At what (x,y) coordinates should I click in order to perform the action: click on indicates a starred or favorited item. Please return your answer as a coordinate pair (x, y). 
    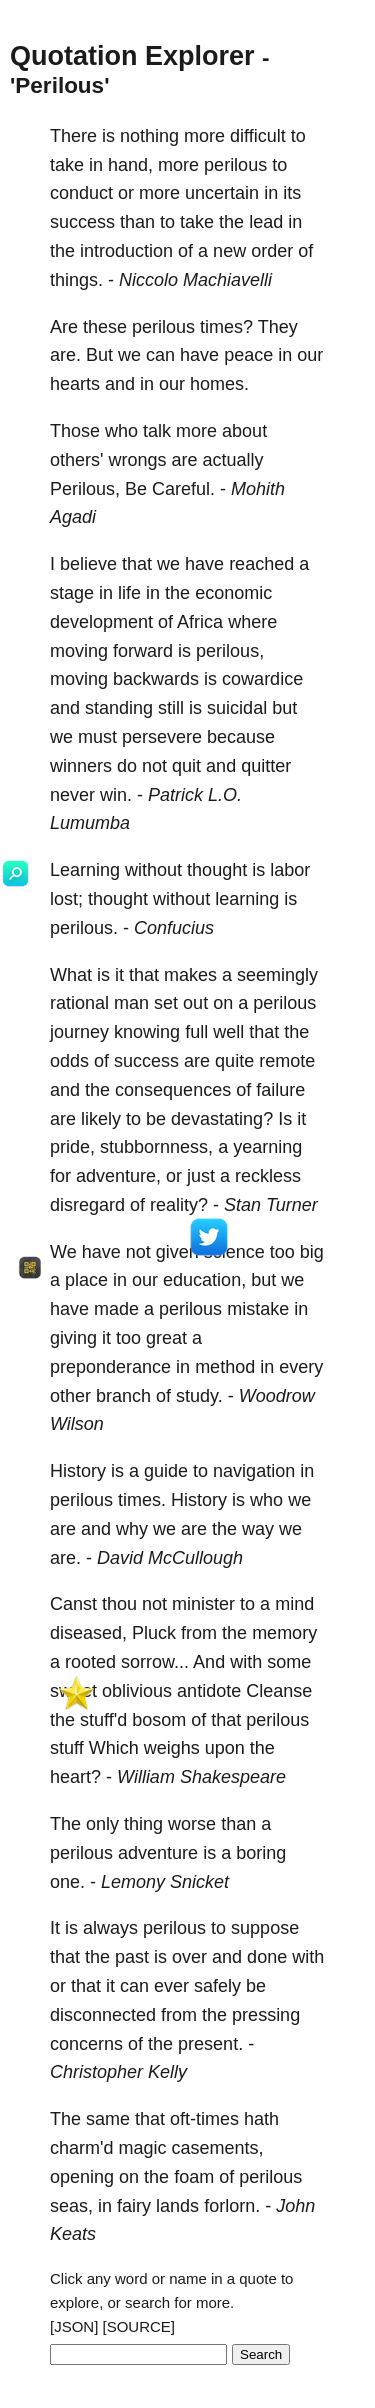
    Looking at the image, I should click on (76, 1694).